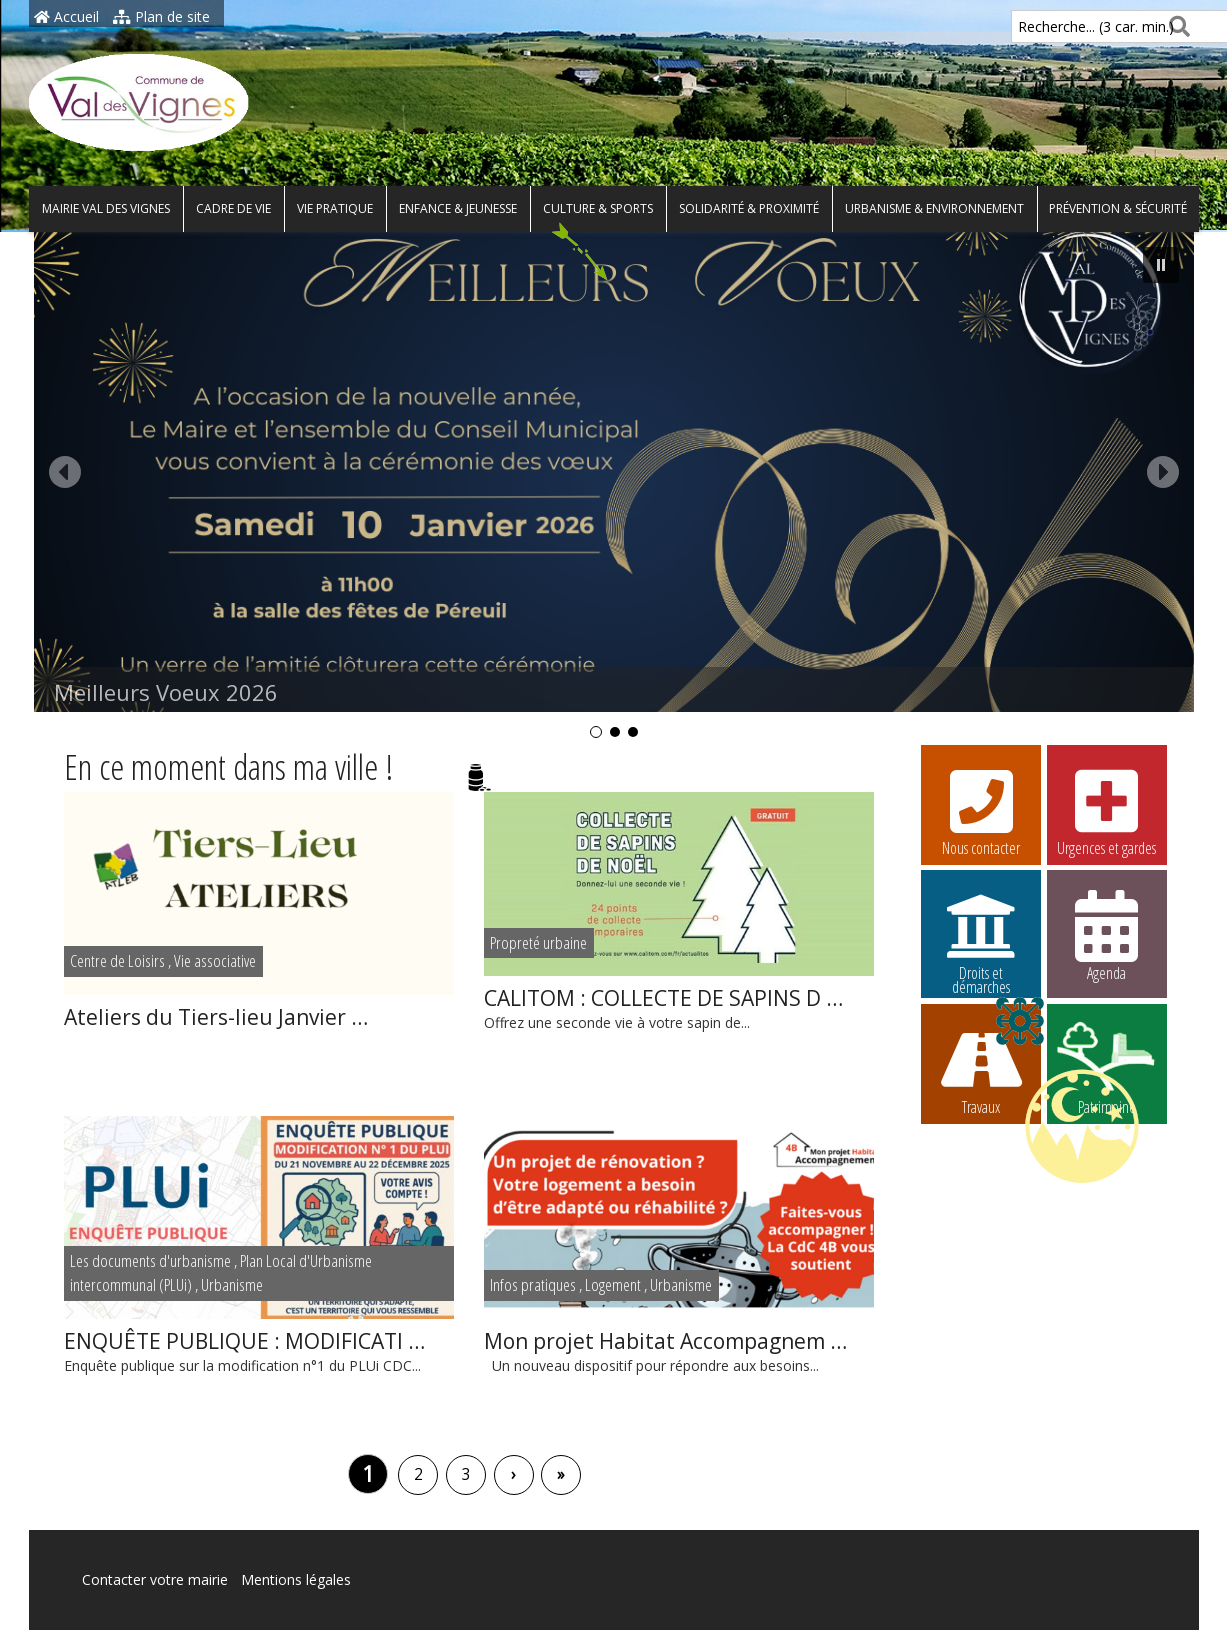 The height and width of the screenshot is (1630, 1227). What do you see at coordinates (478, 777) in the screenshot?
I see `view medication or prescription details` at bounding box center [478, 777].